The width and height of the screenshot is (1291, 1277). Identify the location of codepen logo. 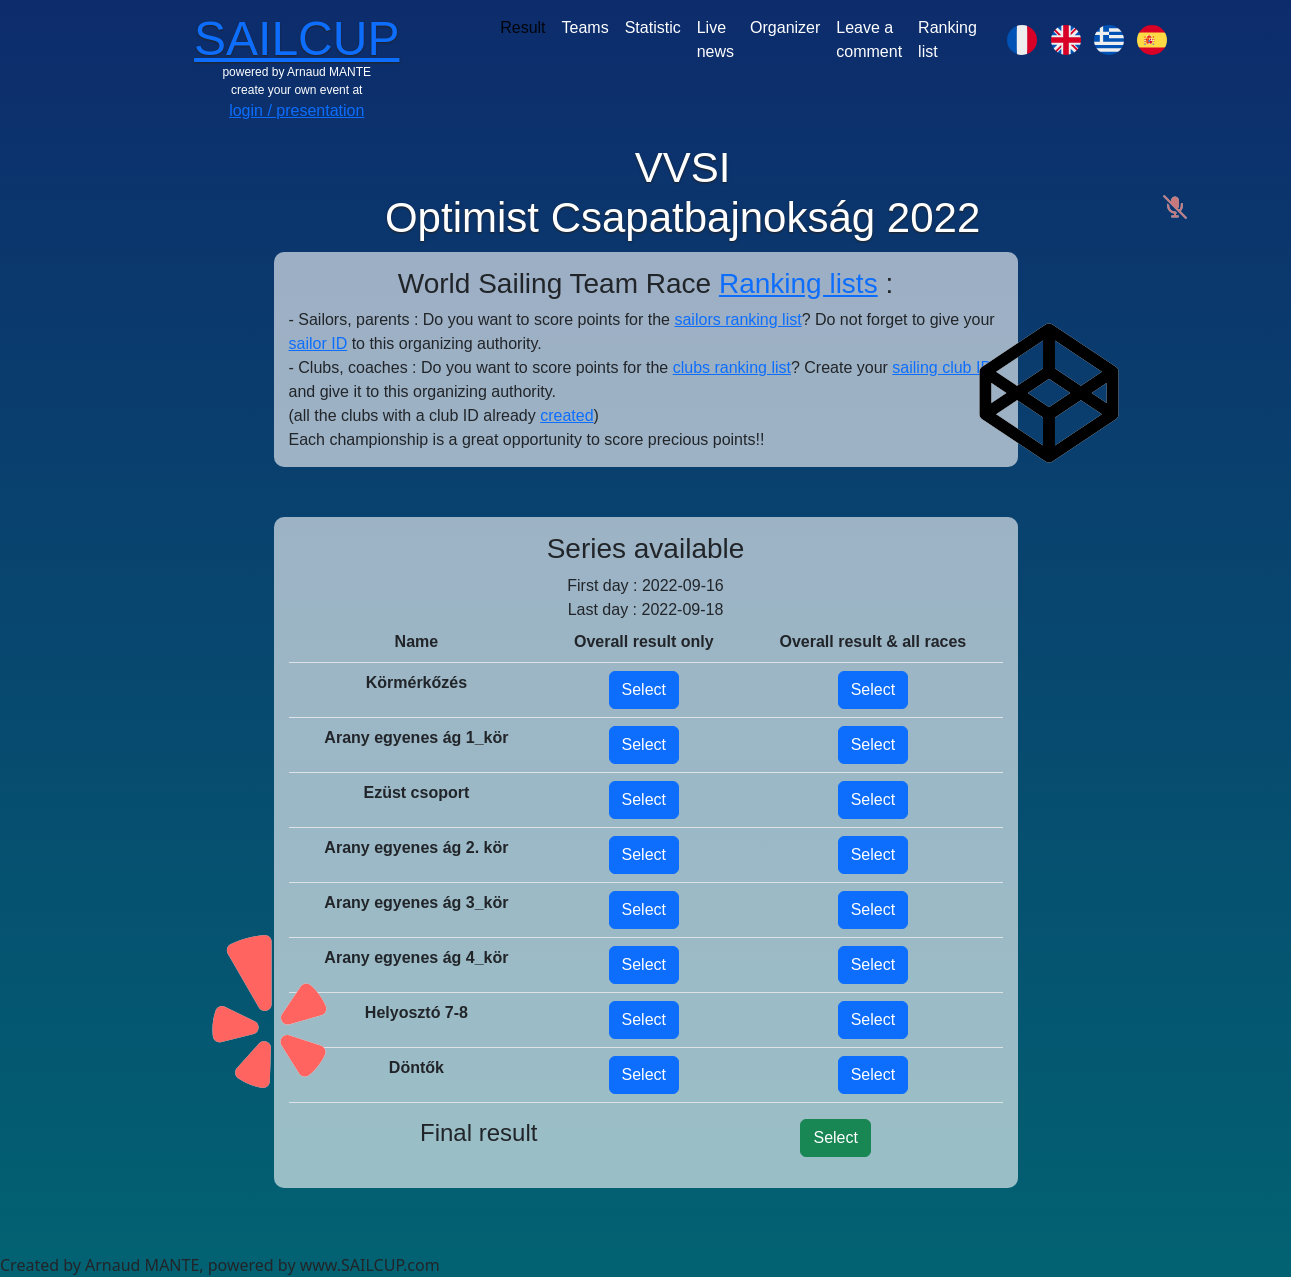
(1049, 393).